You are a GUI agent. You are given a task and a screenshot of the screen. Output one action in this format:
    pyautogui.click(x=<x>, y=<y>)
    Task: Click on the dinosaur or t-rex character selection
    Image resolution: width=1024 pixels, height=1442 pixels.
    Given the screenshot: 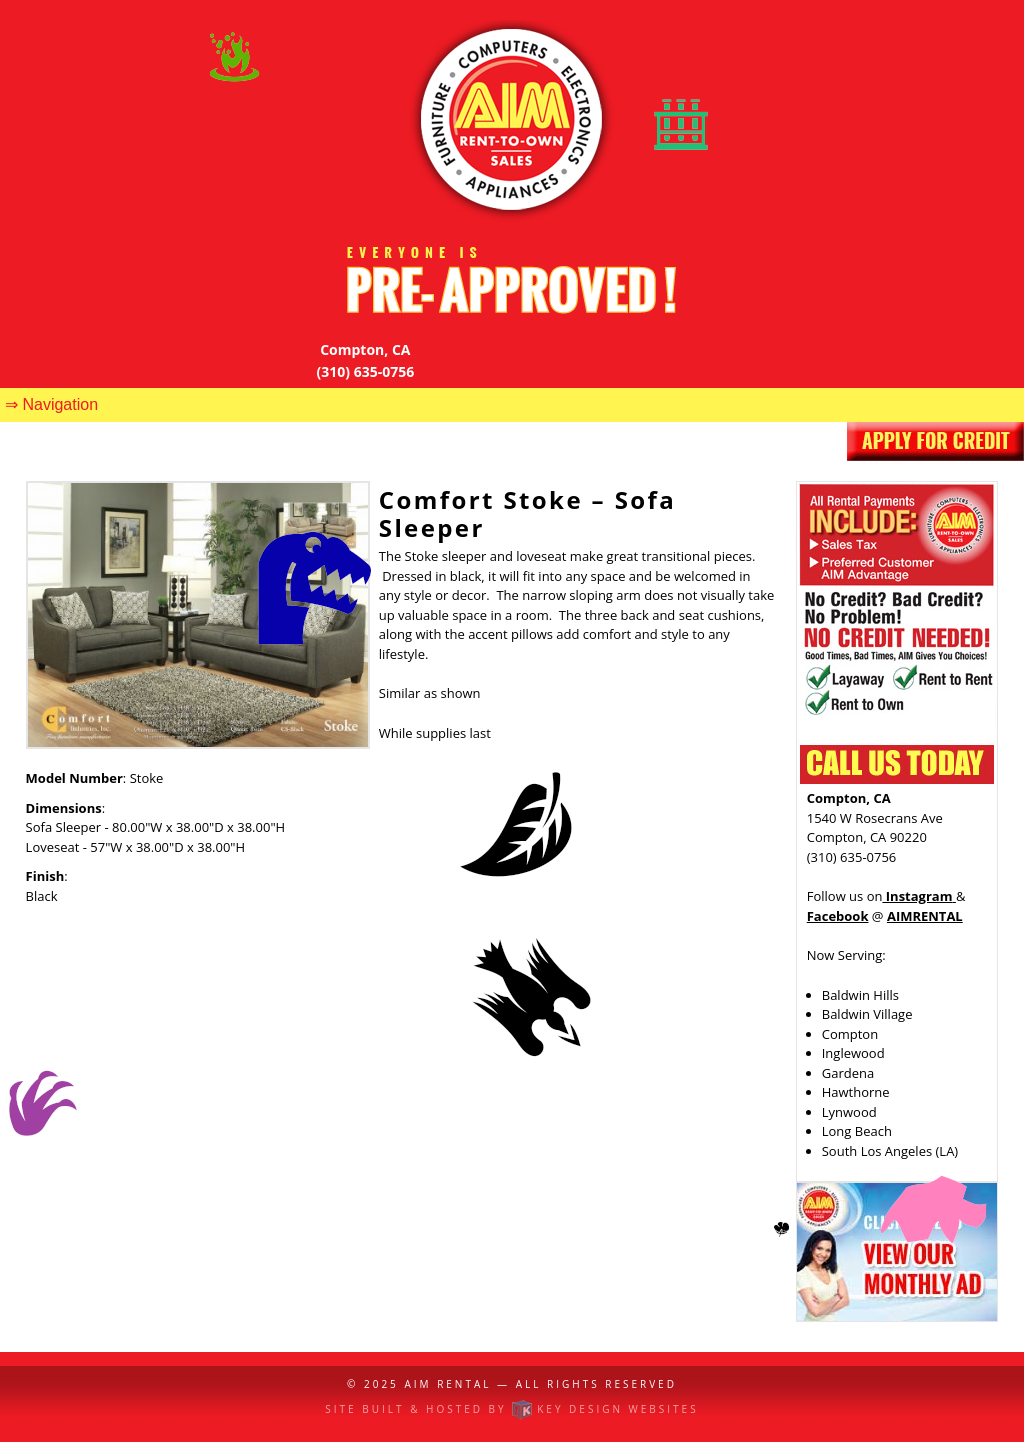 What is the action you would take?
    pyautogui.click(x=314, y=587)
    